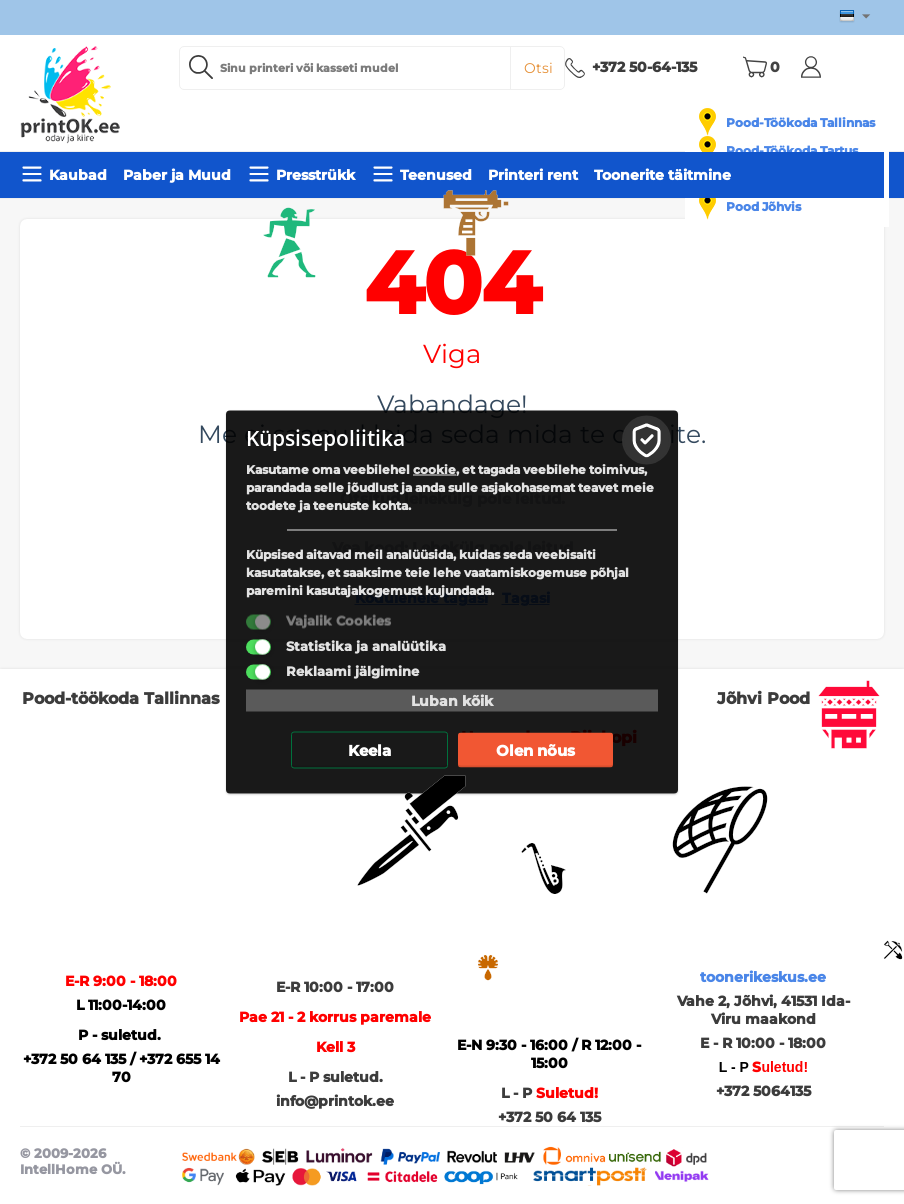 This screenshot has height=1204, width=904. What do you see at coordinates (849, 714) in the screenshot?
I see `access building or fortress in game` at bounding box center [849, 714].